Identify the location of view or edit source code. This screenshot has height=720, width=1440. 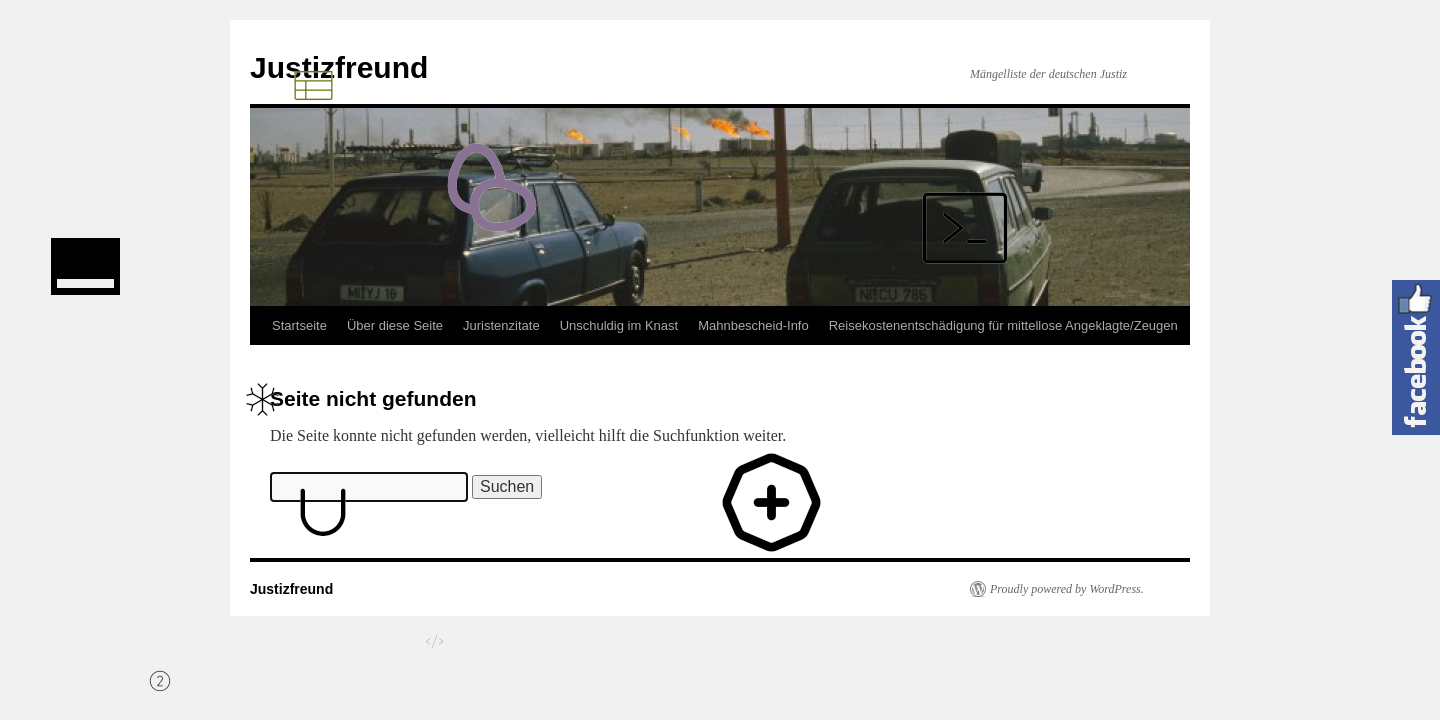
(434, 641).